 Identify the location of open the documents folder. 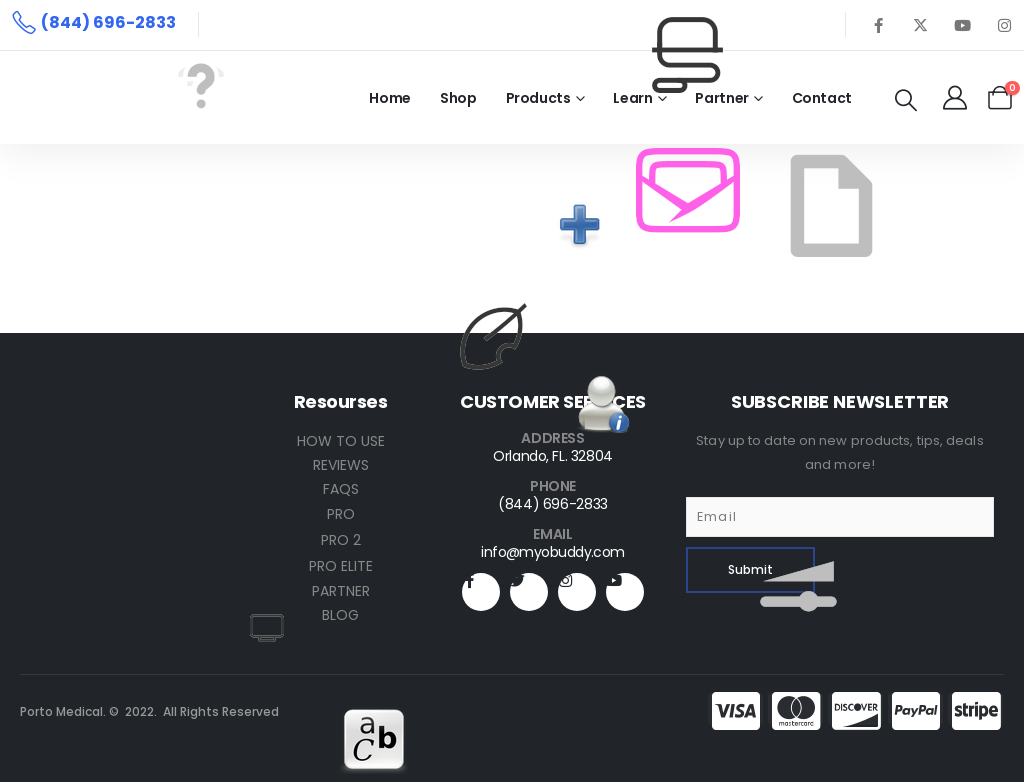
(831, 202).